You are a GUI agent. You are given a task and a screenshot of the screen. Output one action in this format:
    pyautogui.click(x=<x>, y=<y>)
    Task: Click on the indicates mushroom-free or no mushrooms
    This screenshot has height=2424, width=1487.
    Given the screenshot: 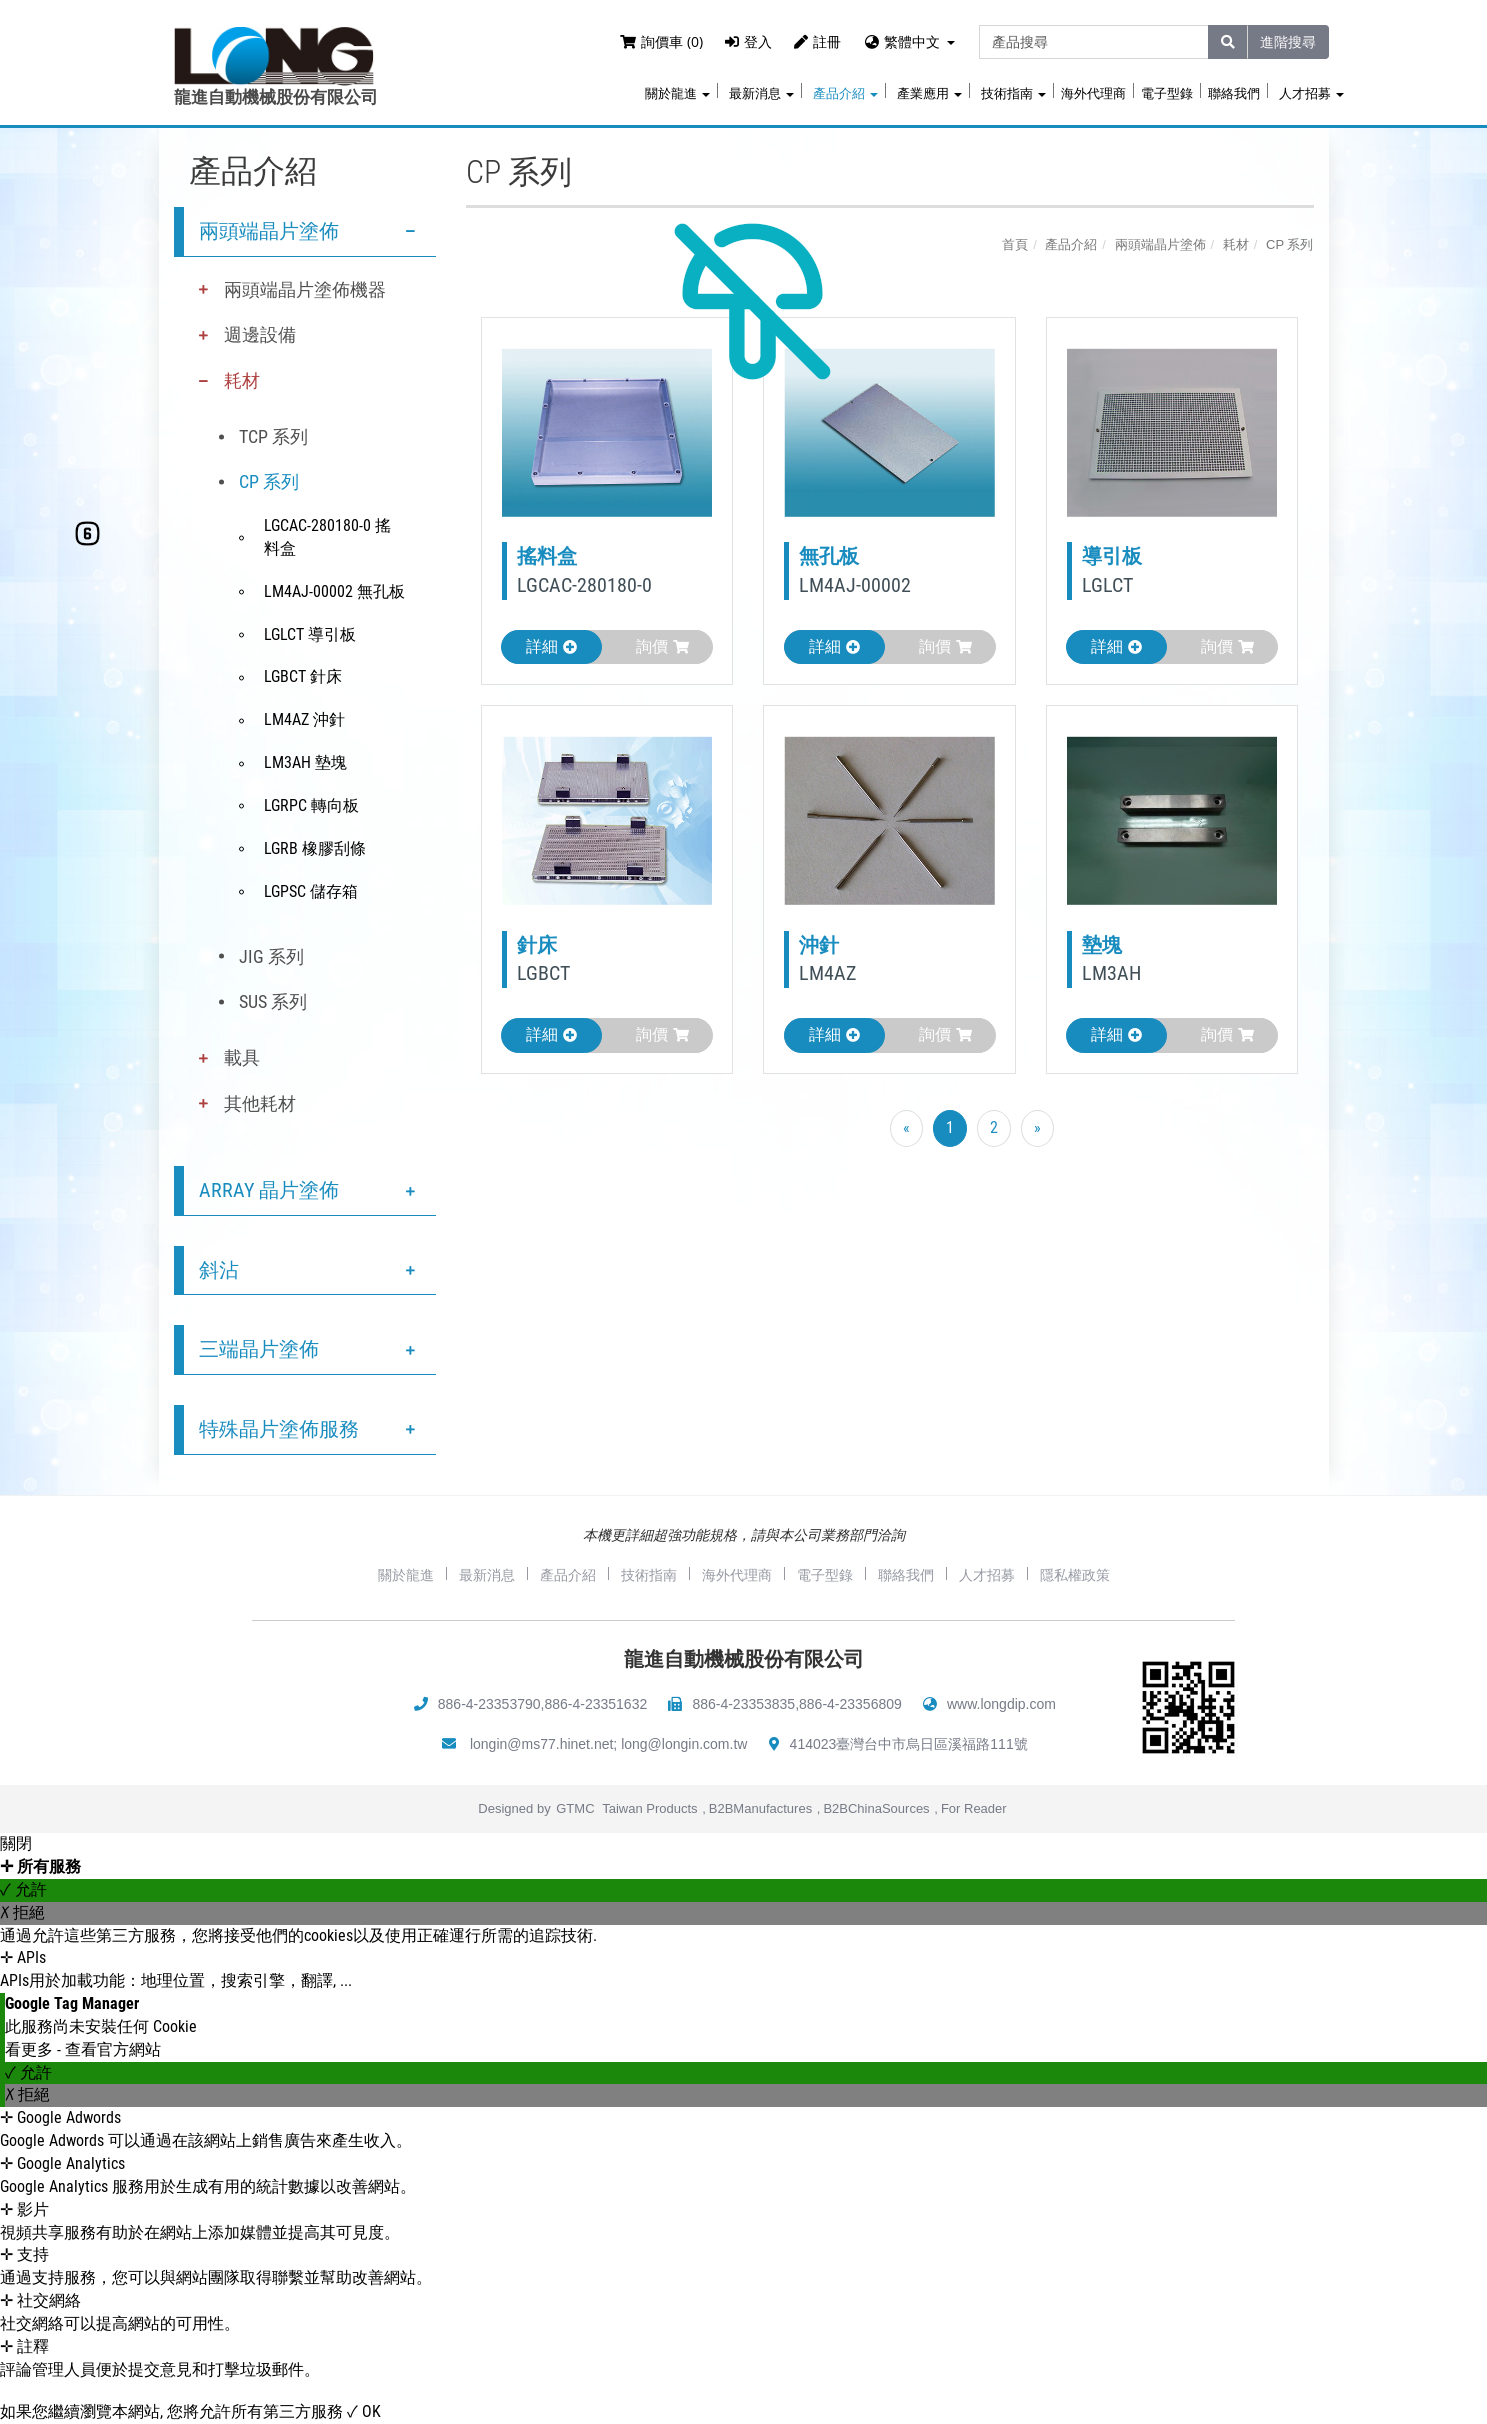 What is the action you would take?
    pyautogui.click(x=752, y=301)
    